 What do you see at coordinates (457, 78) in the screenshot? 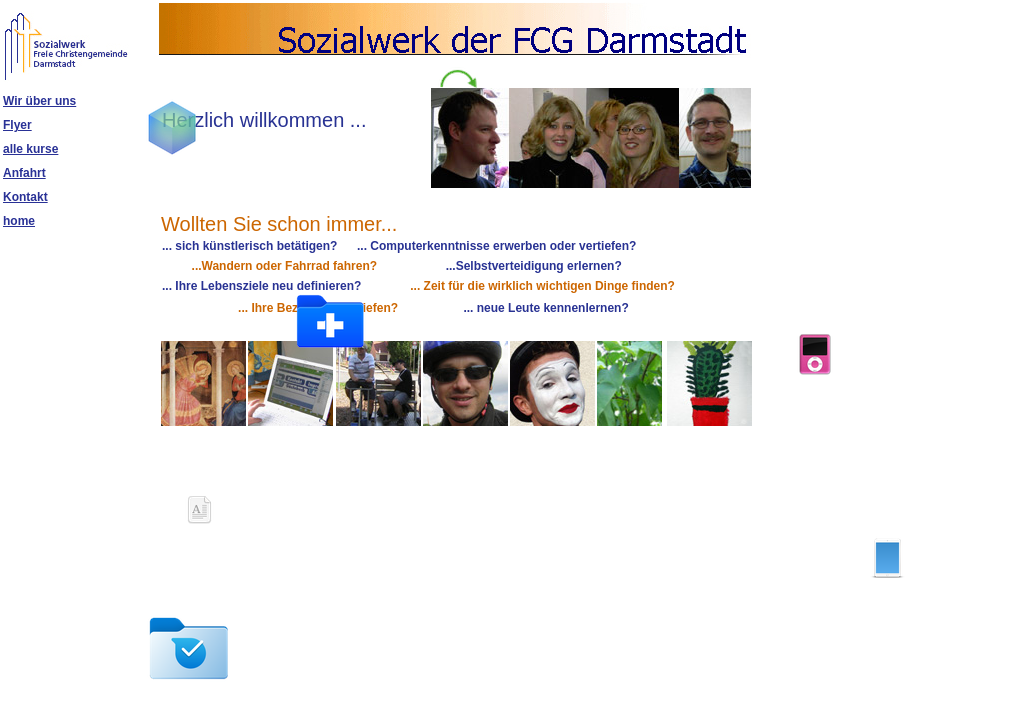
I see `redo the last undone action` at bounding box center [457, 78].